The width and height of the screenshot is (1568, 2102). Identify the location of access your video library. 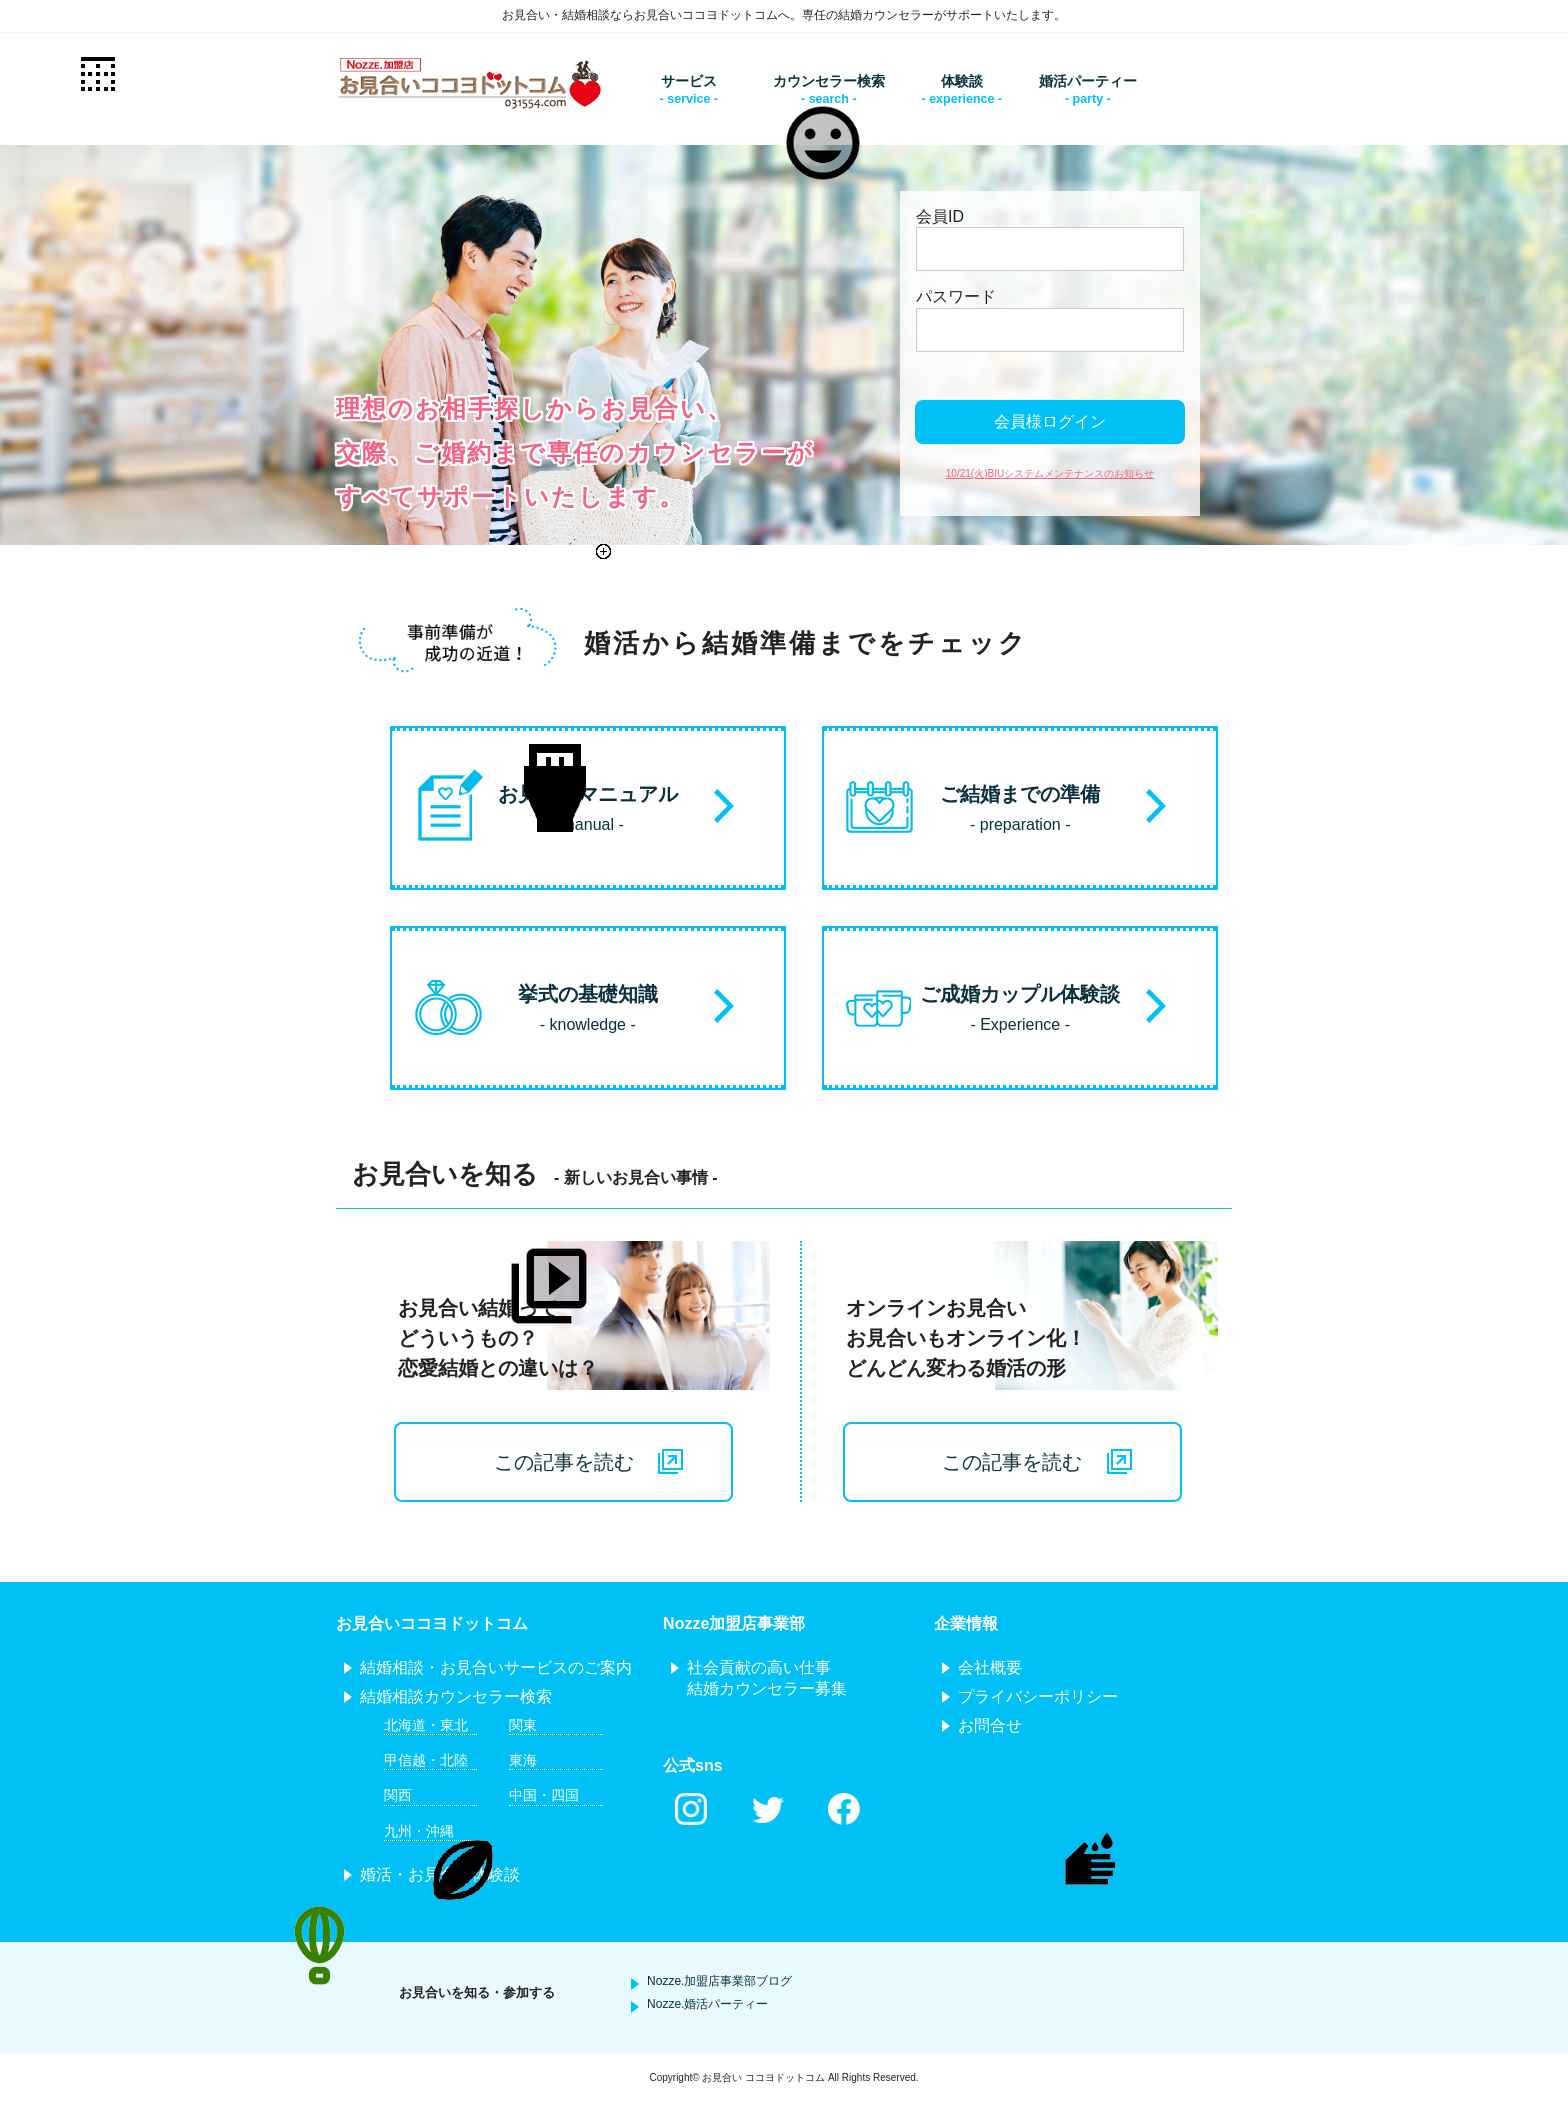
(549, 1286).